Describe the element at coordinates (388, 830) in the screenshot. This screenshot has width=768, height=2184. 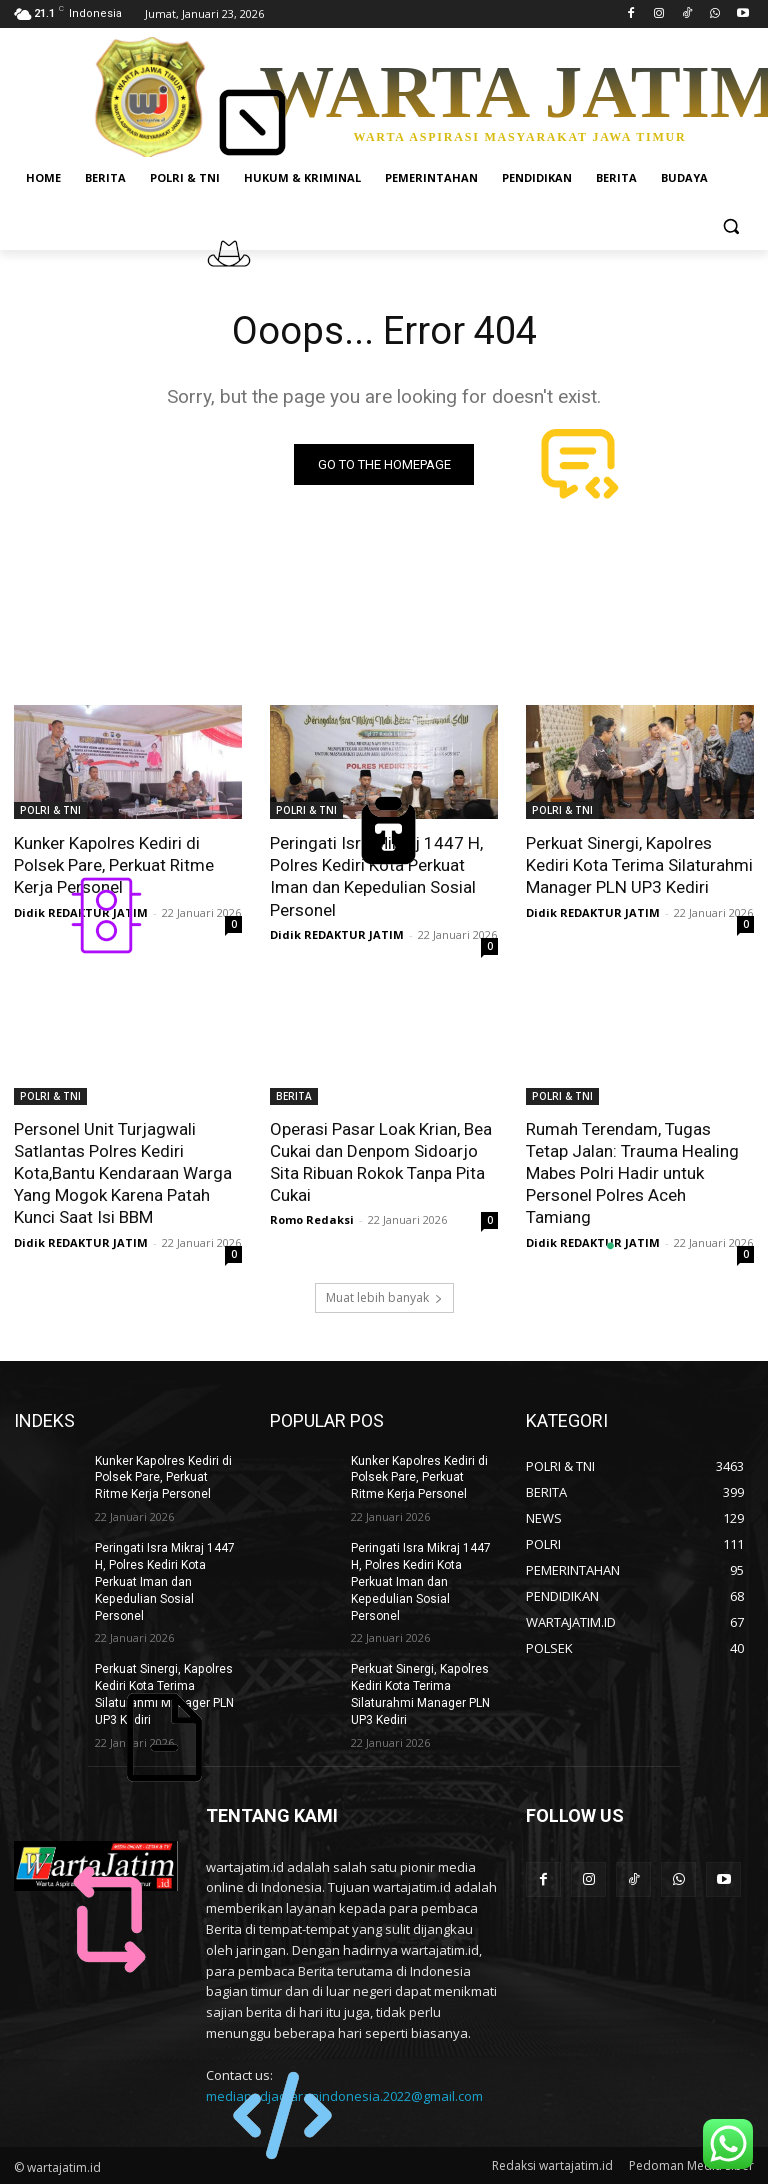
I see `access copied text formatting options` at that location.